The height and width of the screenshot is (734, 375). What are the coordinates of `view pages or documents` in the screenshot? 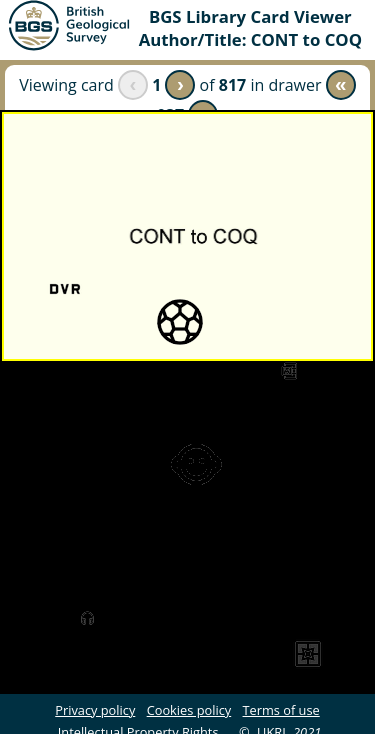 It's located at (308, 654).